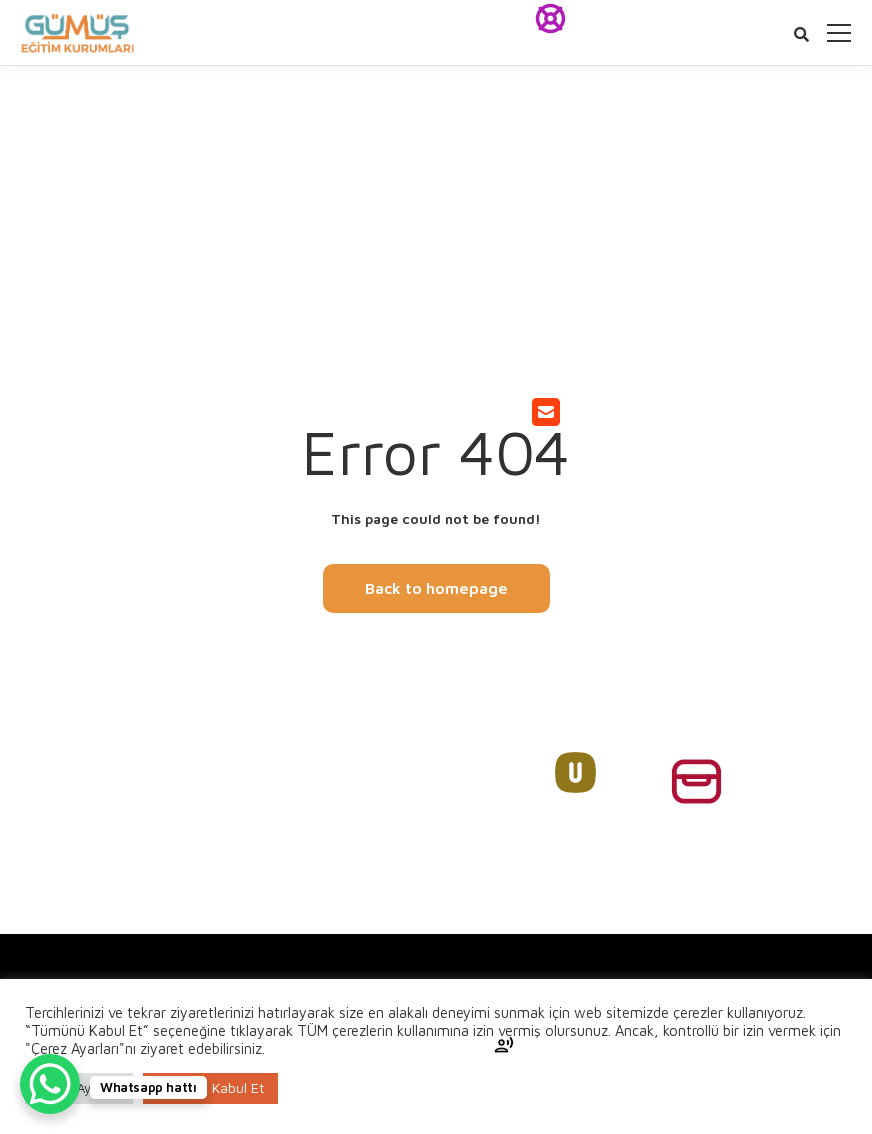 This screenshot has height=1134, width=872. I want to click on access help or support, so click(550, 18).